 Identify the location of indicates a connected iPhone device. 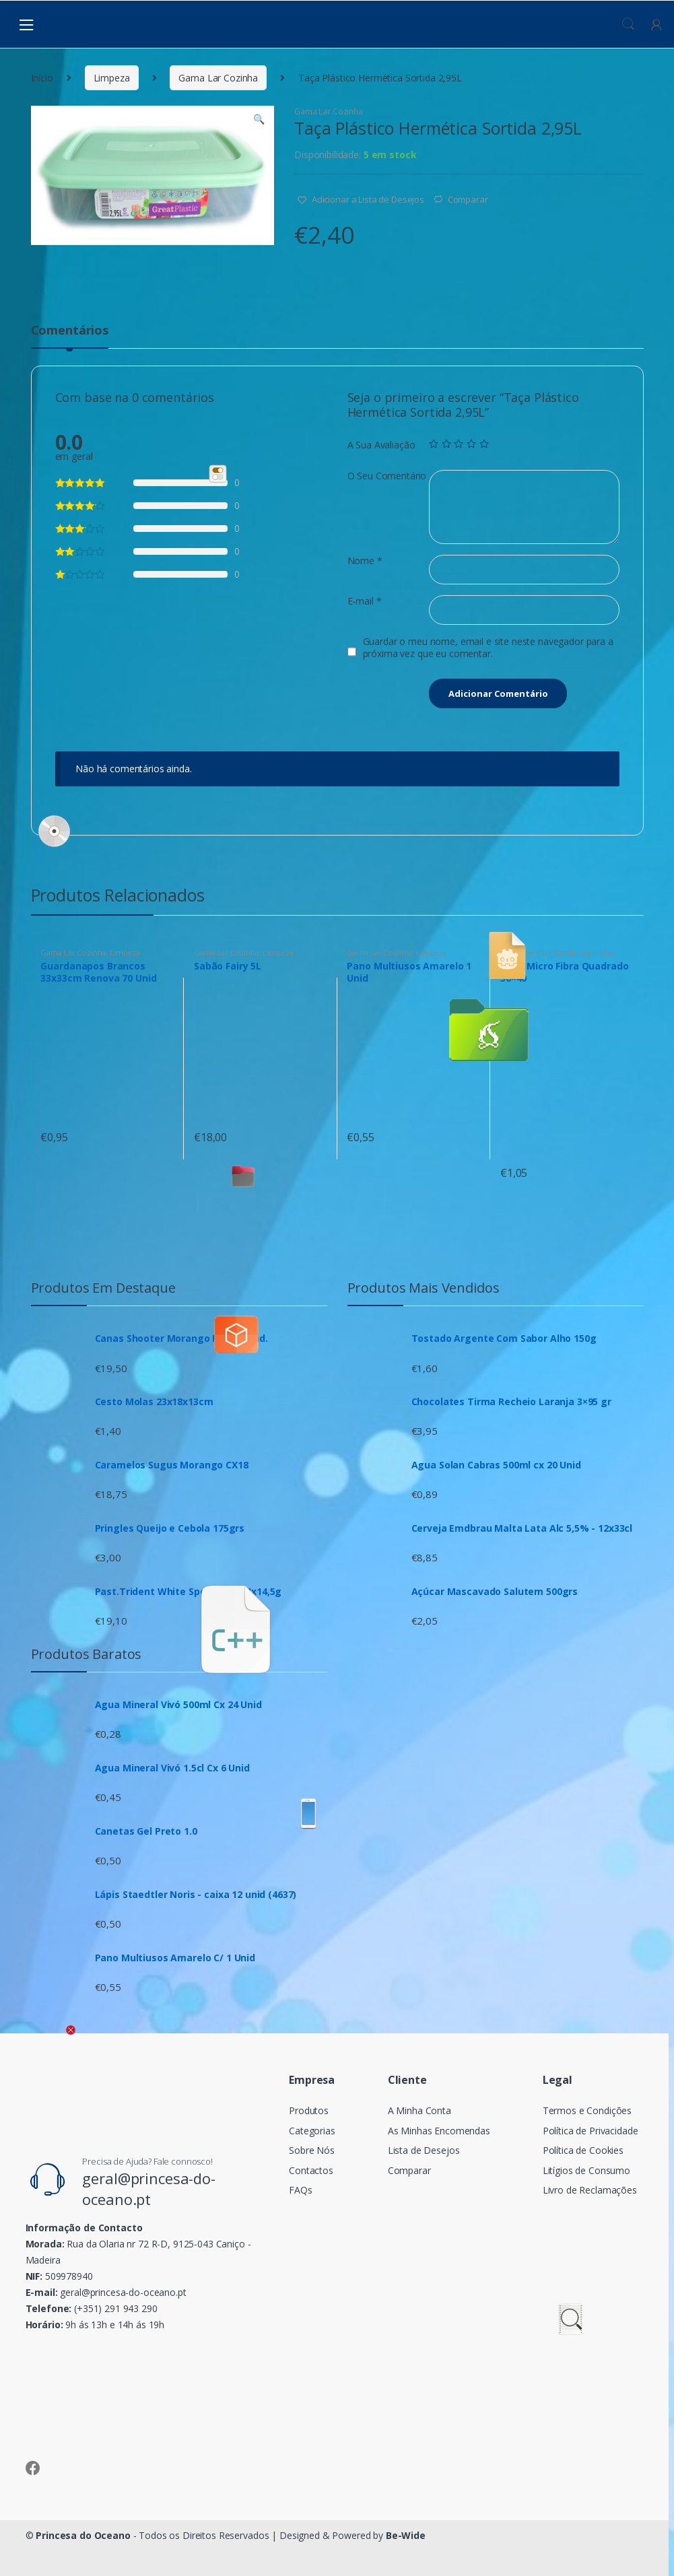
(308, 1814).